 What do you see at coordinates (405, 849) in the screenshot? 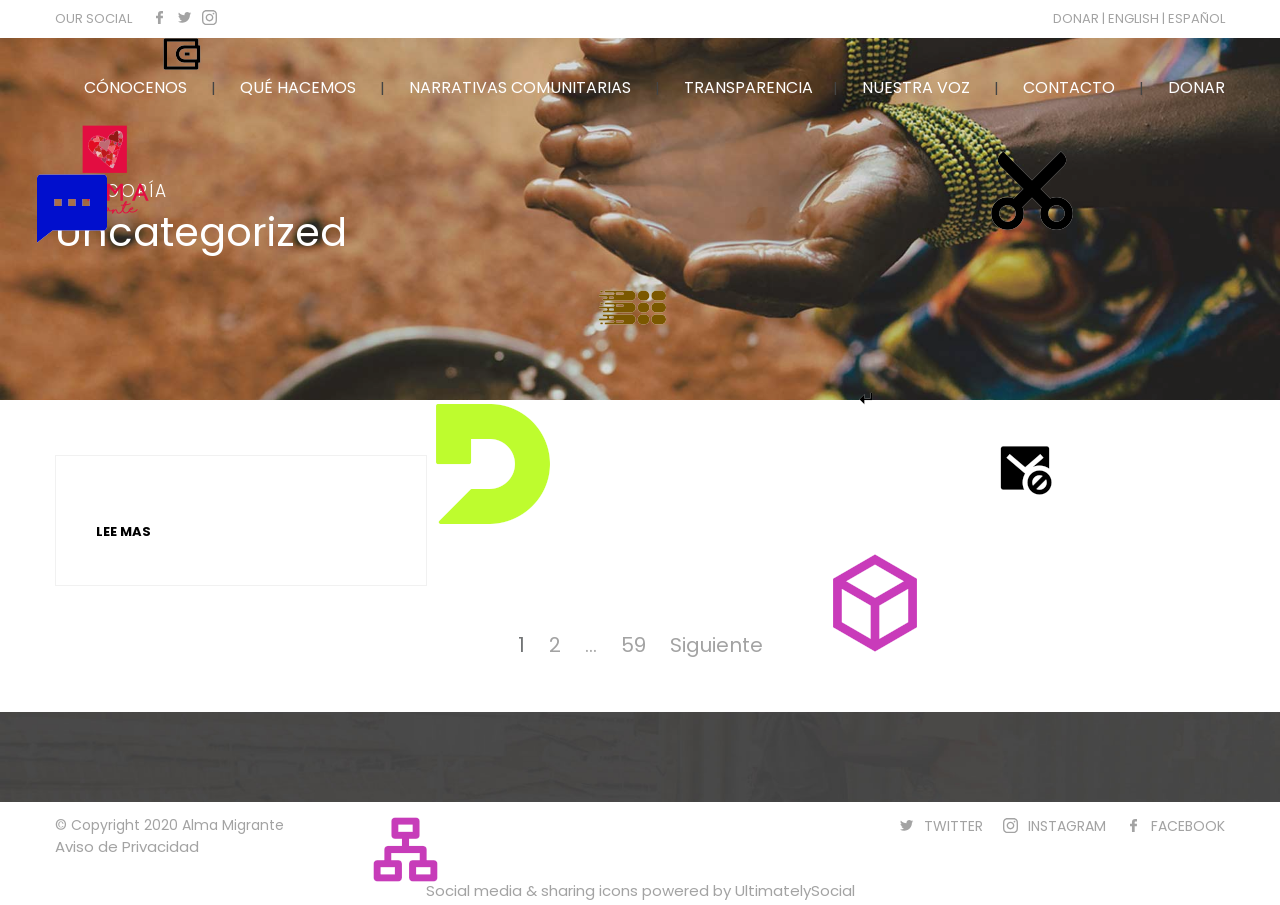
I see `view organization hierarchy` at bounding box center [405, 849].